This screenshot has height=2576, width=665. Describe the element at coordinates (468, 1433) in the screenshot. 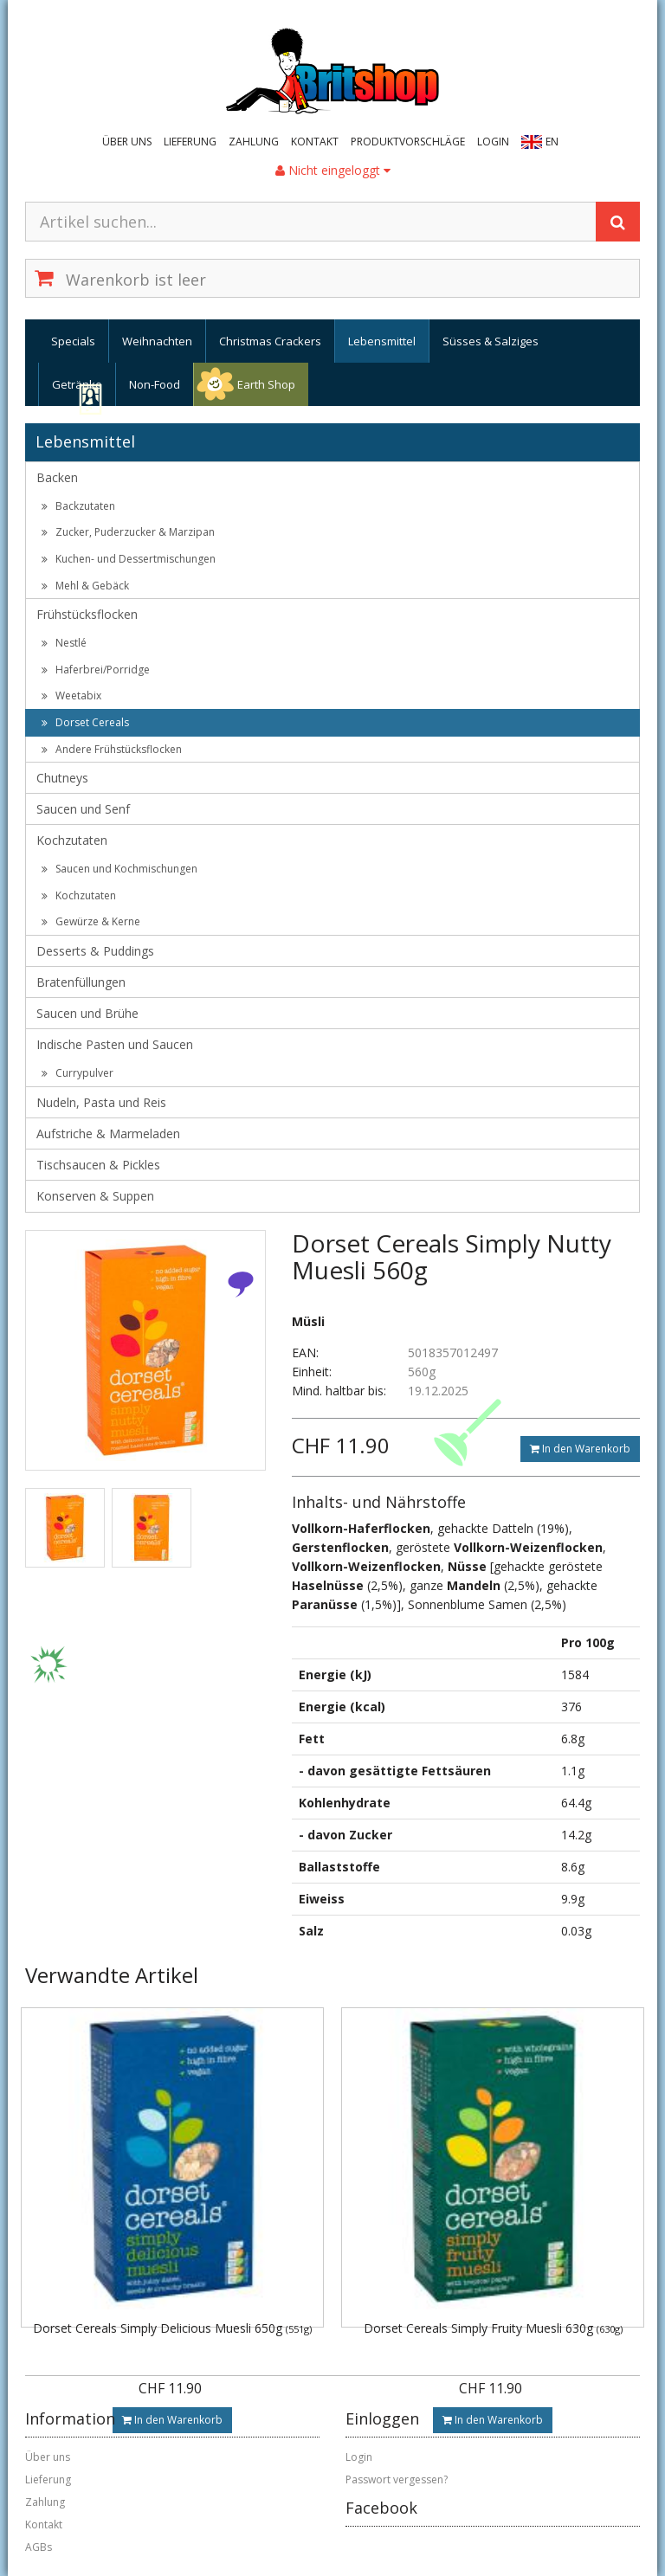

I see `report a plumbing issue or maintenance request` at that location.